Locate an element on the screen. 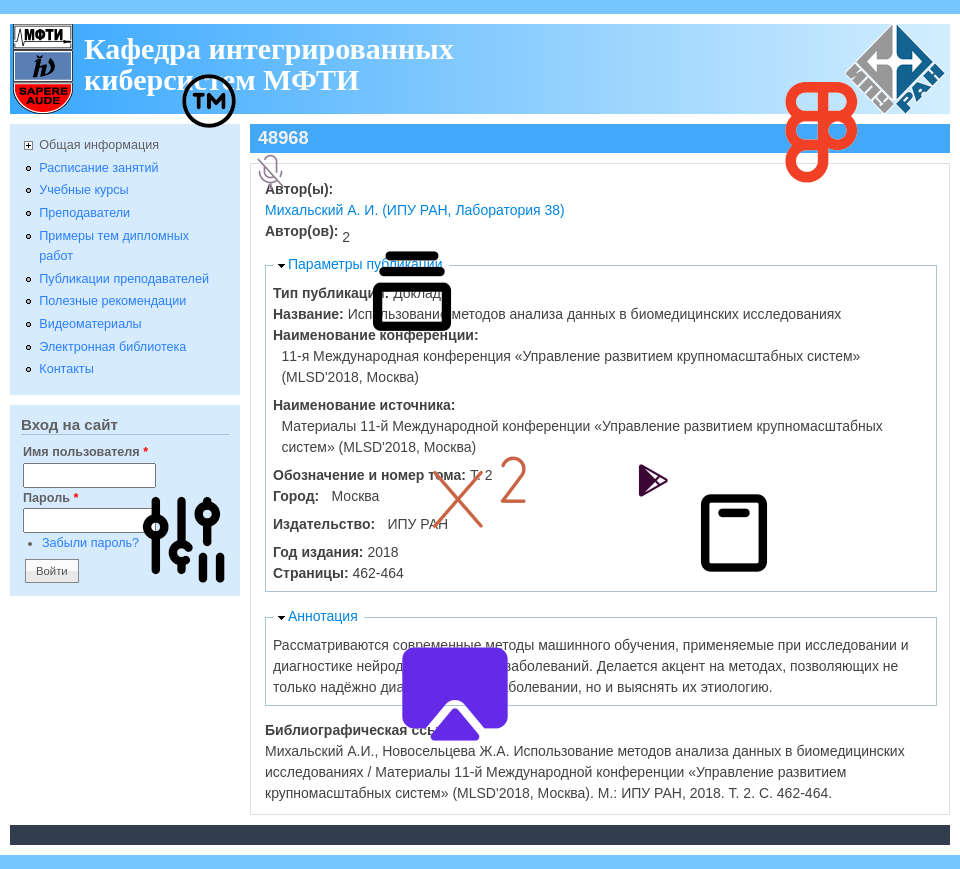 This screenshot has height=869, width=960. open figma design file is located at coordinates (819, 130).